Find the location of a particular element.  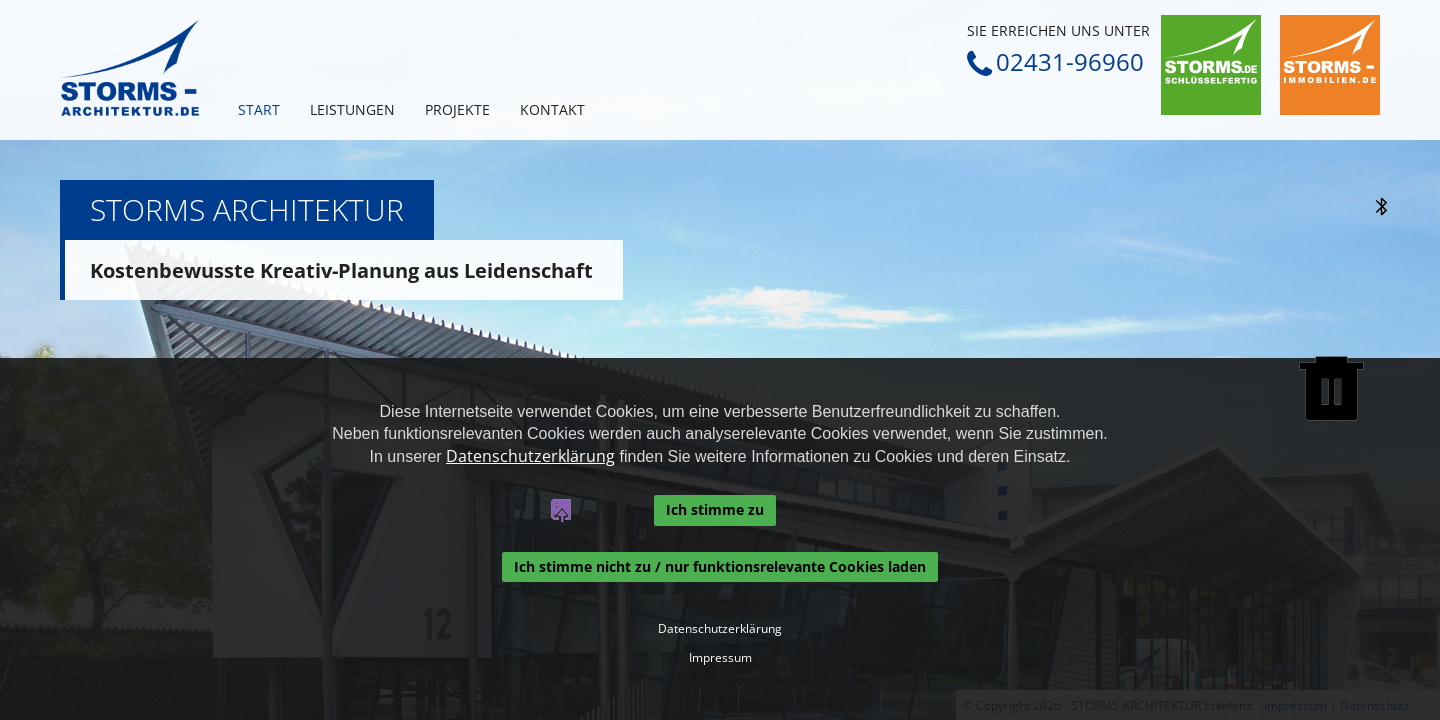

delete selected item is located at coordinates (1331, 388).